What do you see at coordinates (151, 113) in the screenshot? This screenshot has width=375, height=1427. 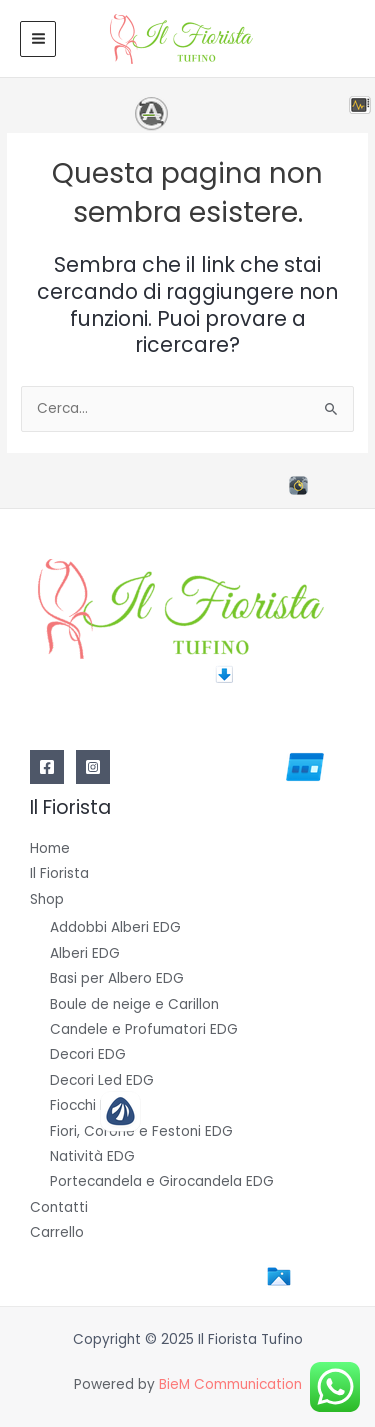 I see `open the software update manager` at bounding box center [151, 113].